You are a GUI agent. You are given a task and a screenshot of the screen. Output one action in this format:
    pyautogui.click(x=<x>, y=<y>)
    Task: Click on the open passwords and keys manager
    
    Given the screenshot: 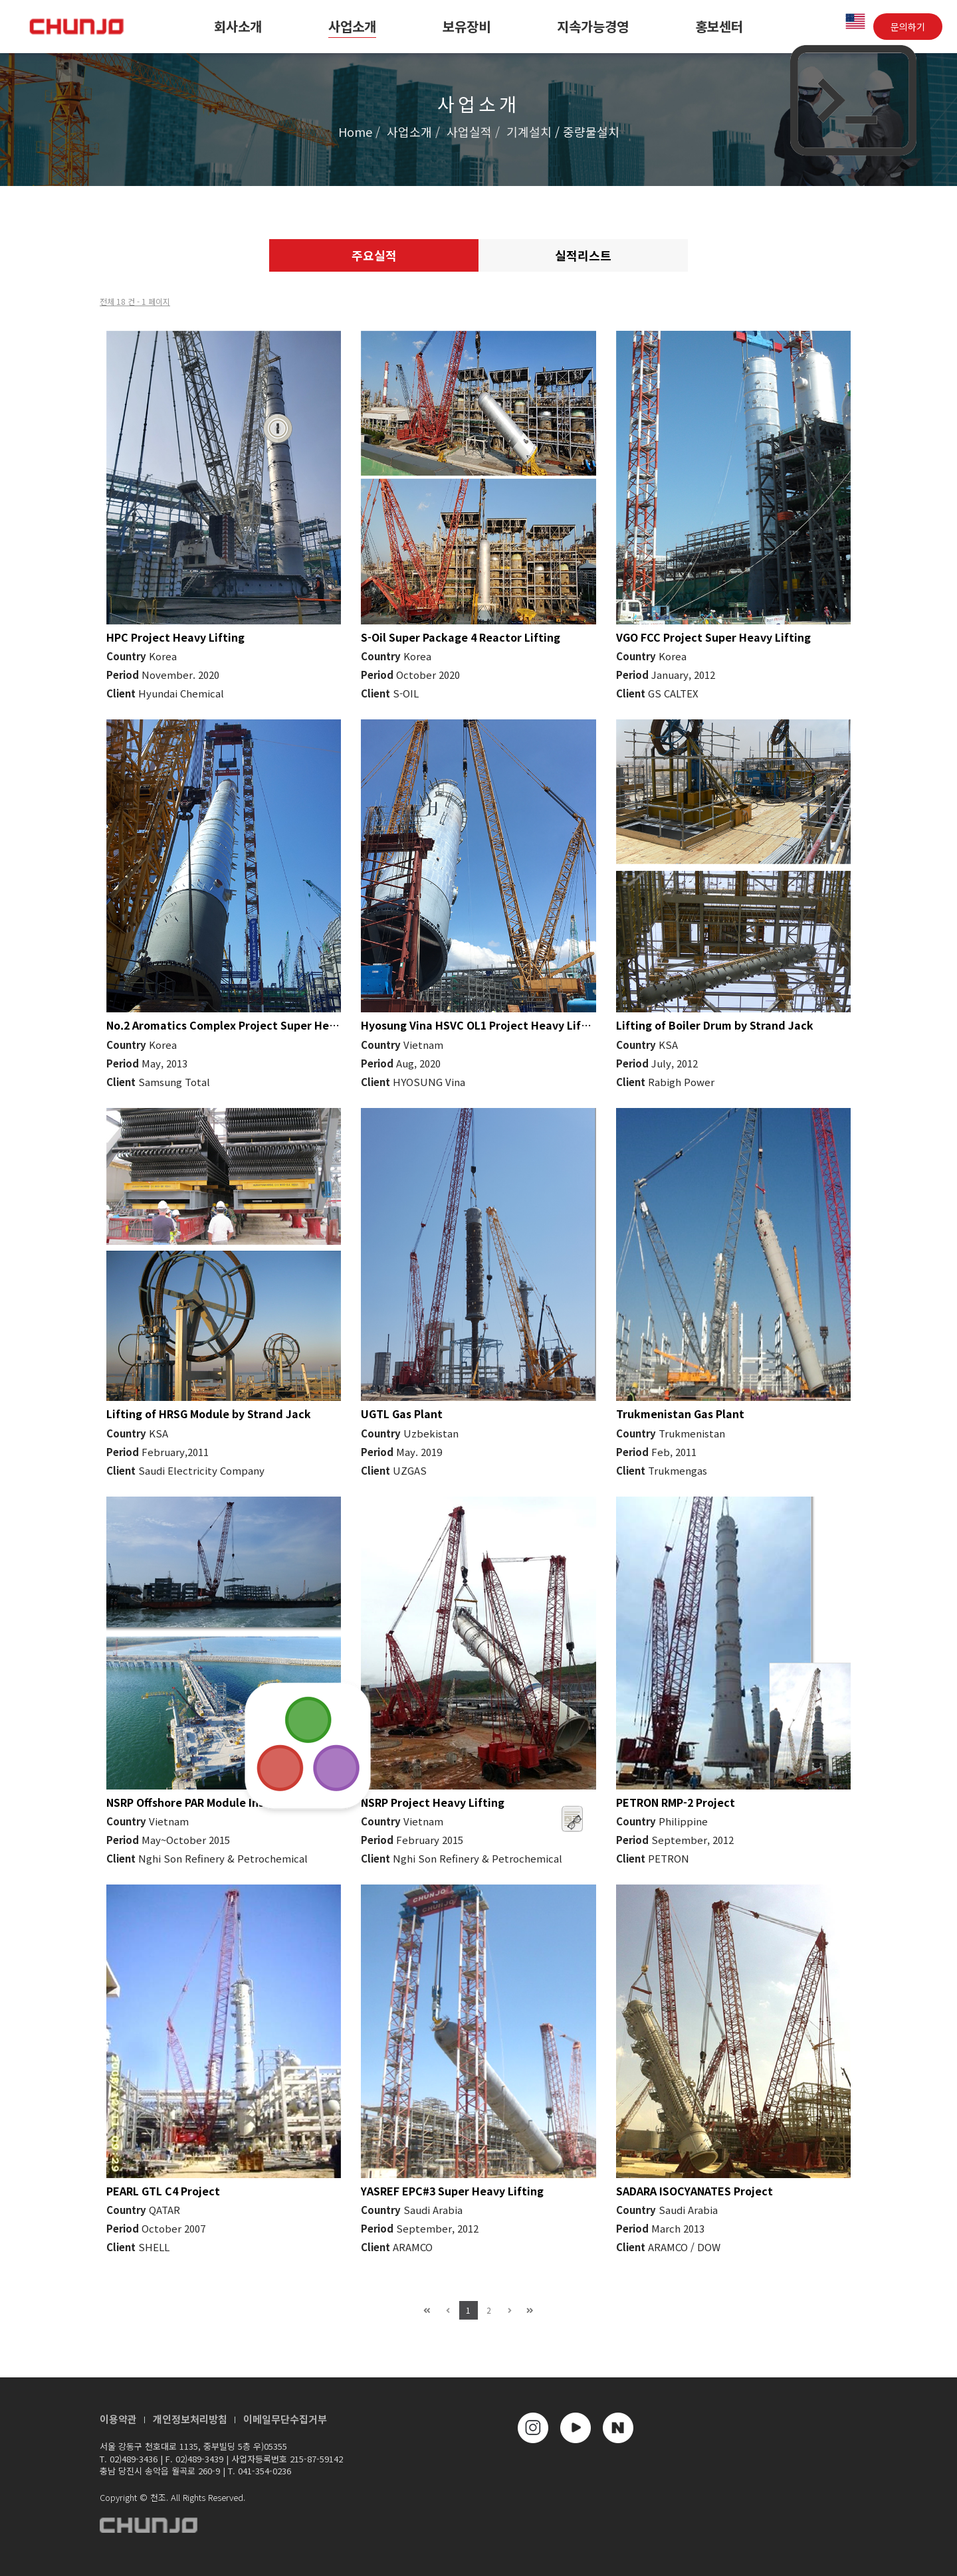 What is the action you would take?
    pyautogui.click(x=278, y=428)
    